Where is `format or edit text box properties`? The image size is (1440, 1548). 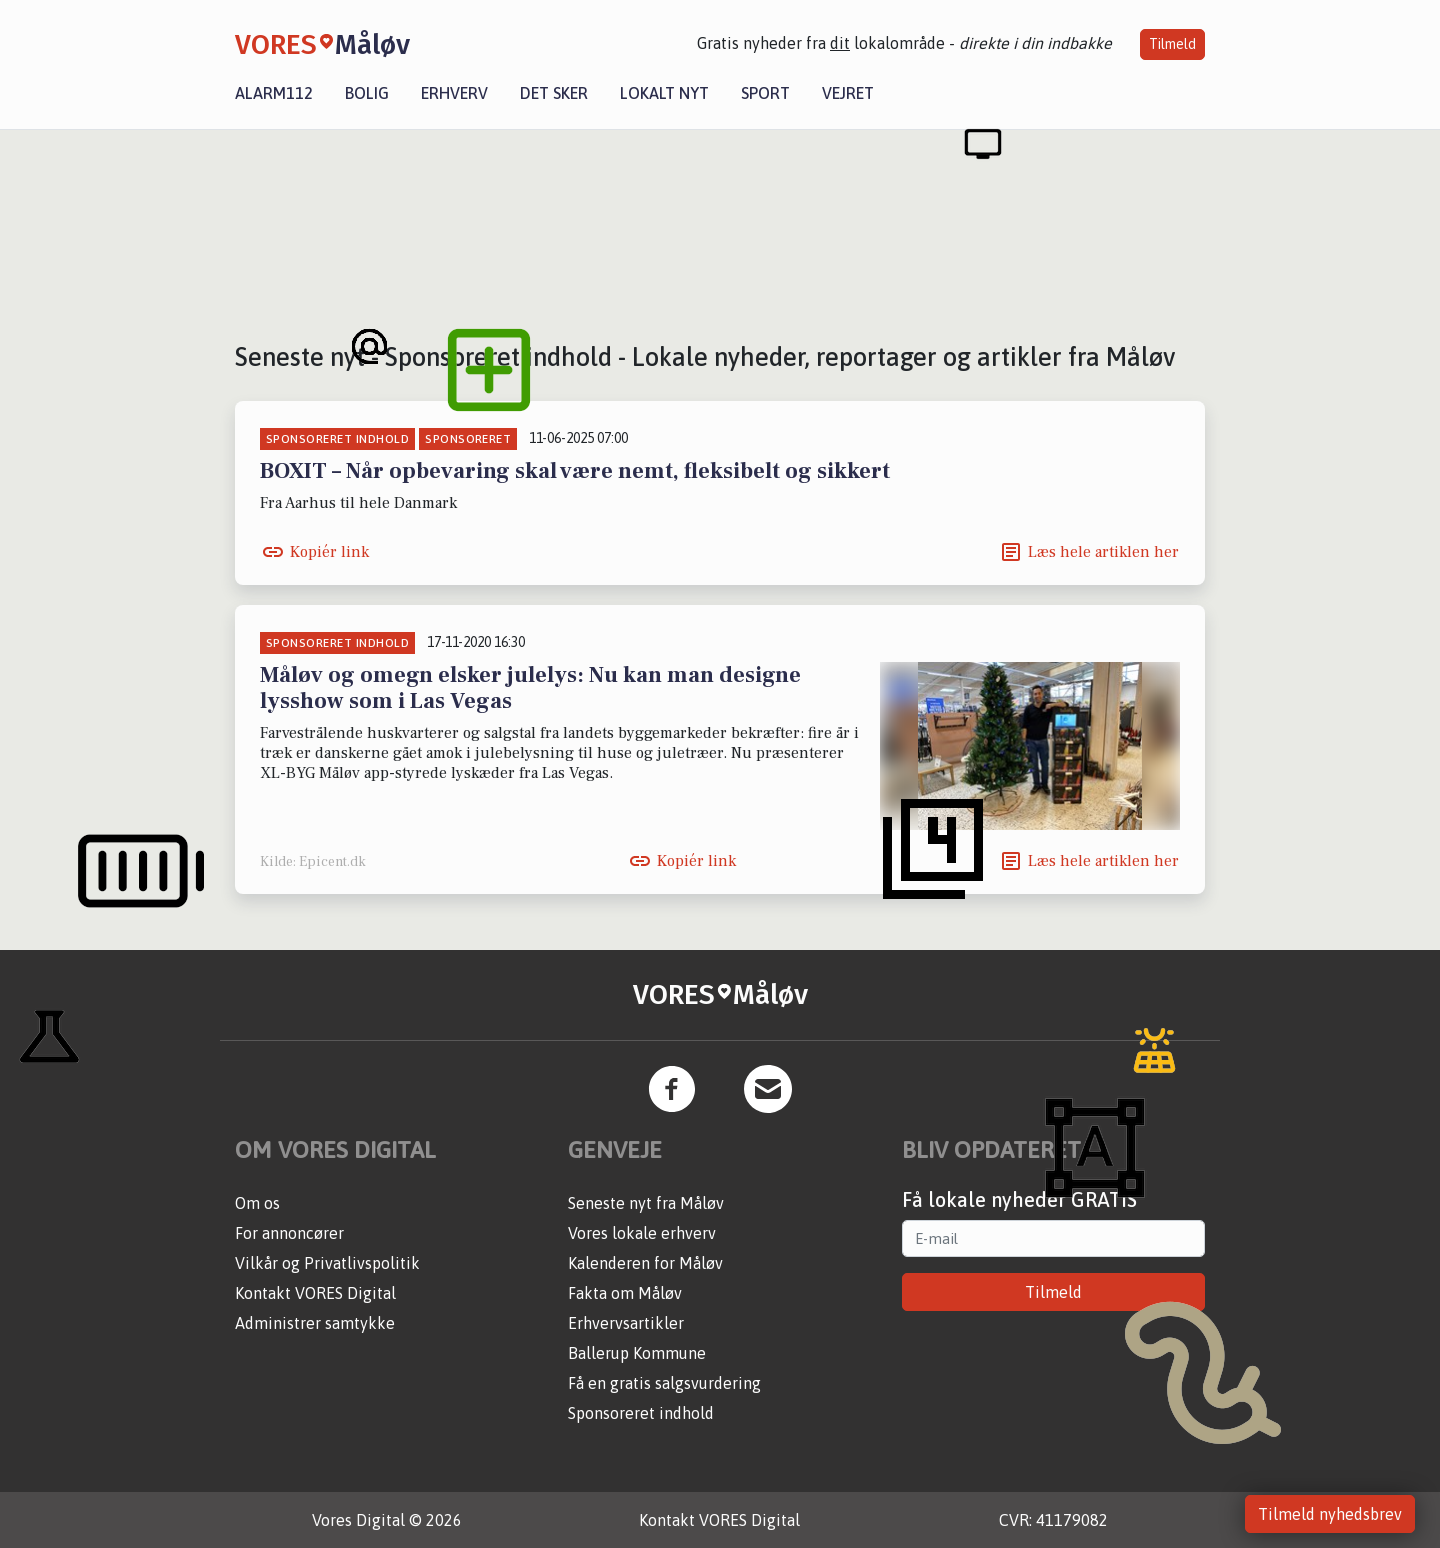 format or edit text box properties is located at coordinates (1095, 1148).